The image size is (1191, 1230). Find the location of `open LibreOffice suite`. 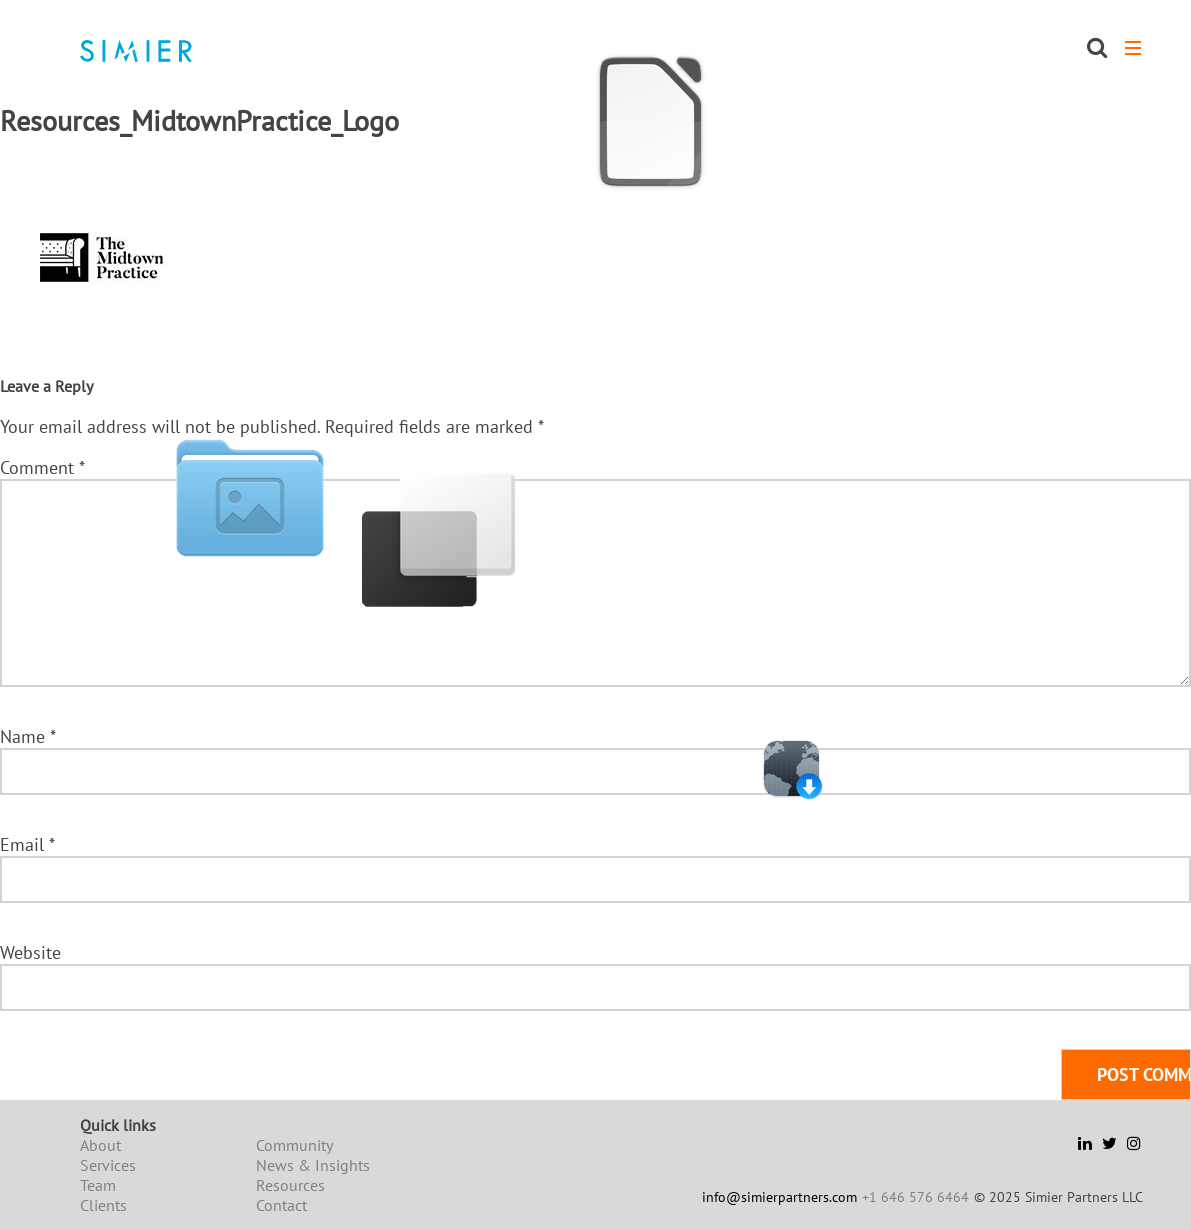

open LibreOffice suite is located at coordinates (650, 121).